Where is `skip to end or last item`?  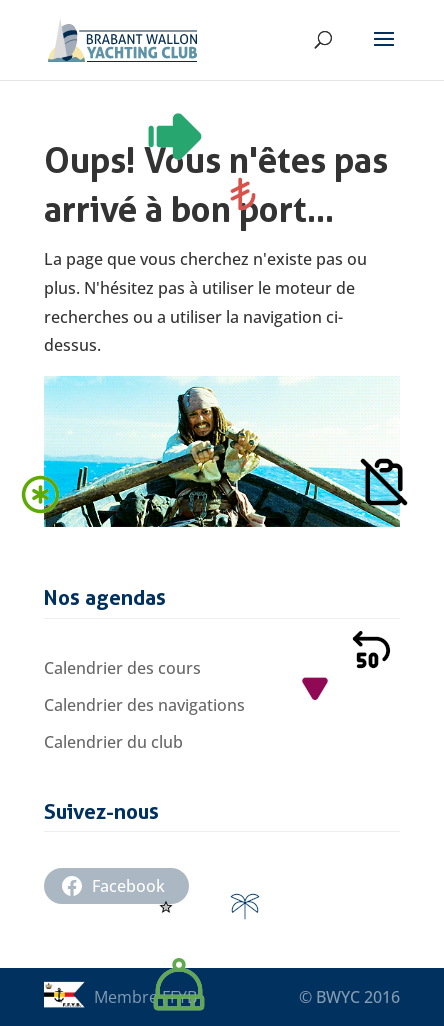
skip to end or last item is located at coordinates (175, 136).